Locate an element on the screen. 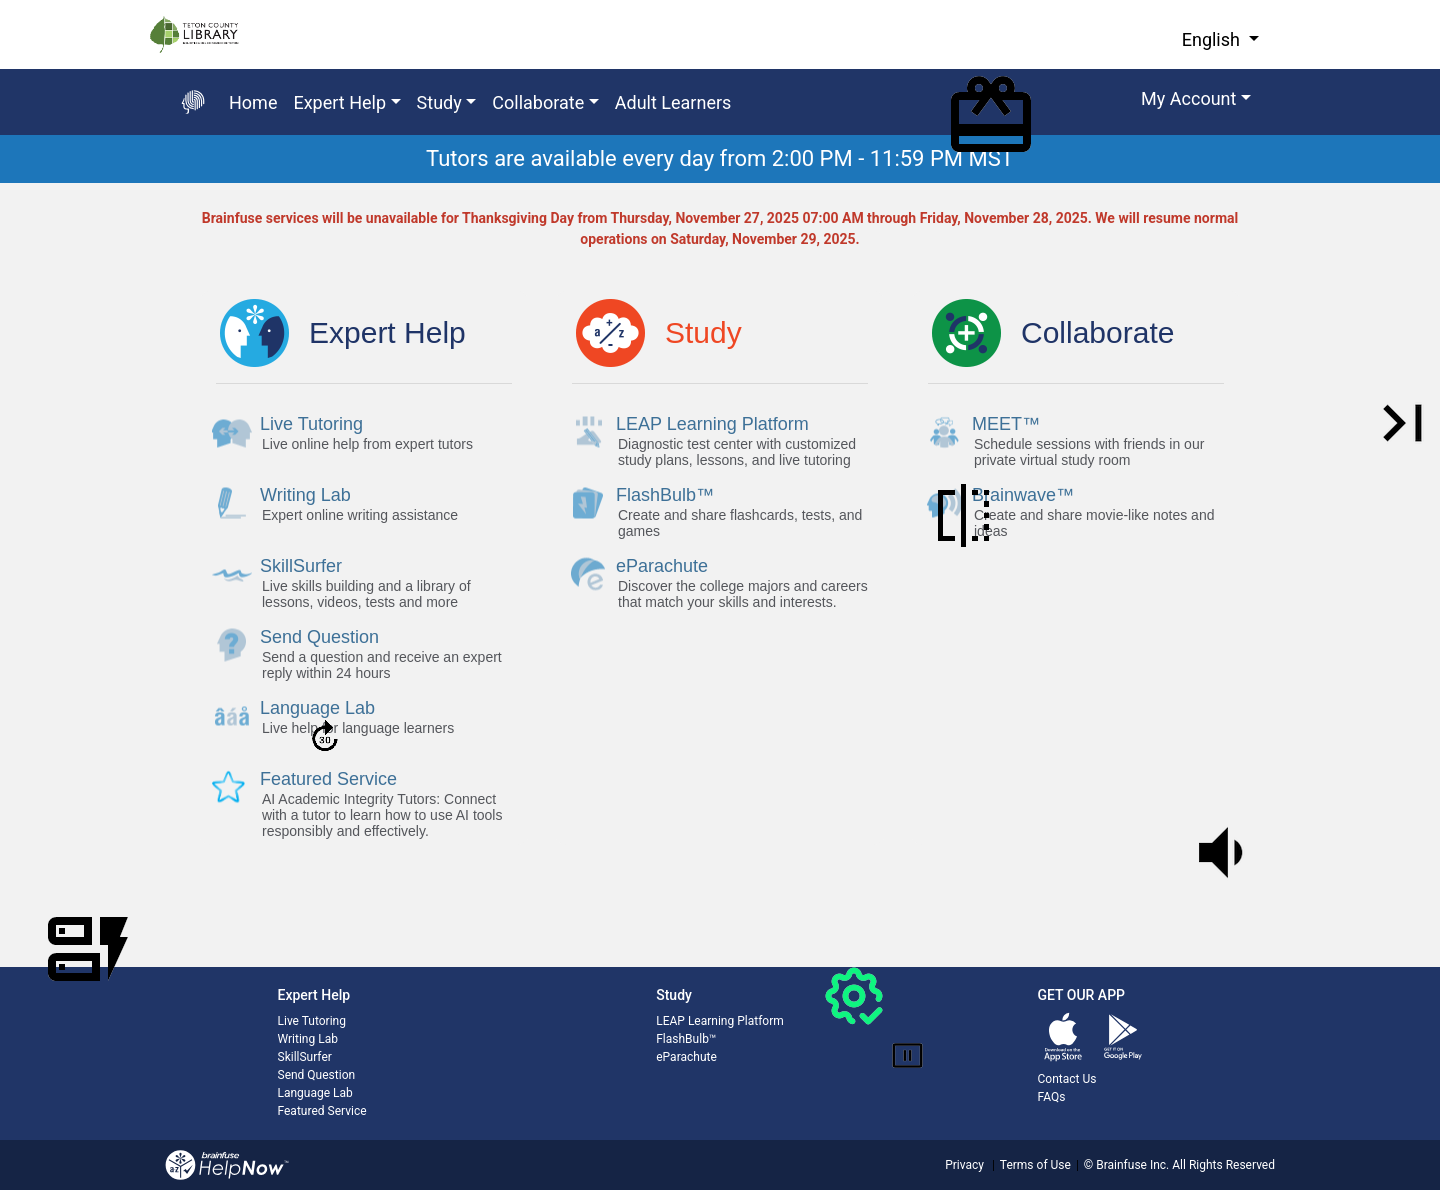  settings saved successfully is located at coordinates (854, 996).